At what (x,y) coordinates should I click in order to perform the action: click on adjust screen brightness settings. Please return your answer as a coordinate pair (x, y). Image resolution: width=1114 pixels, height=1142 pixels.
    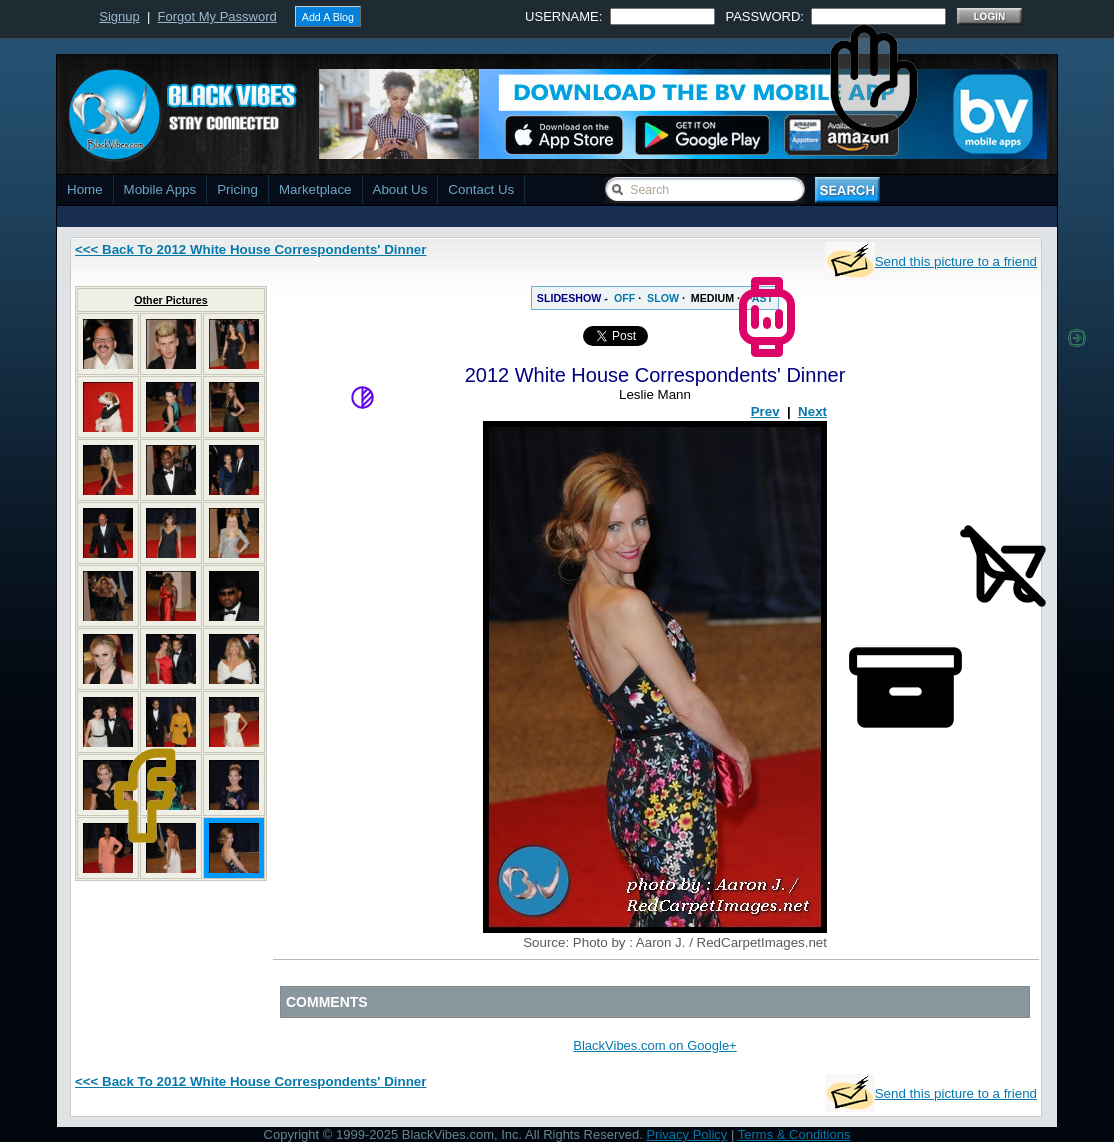
    Looking at the image, I should click on (362, 397).